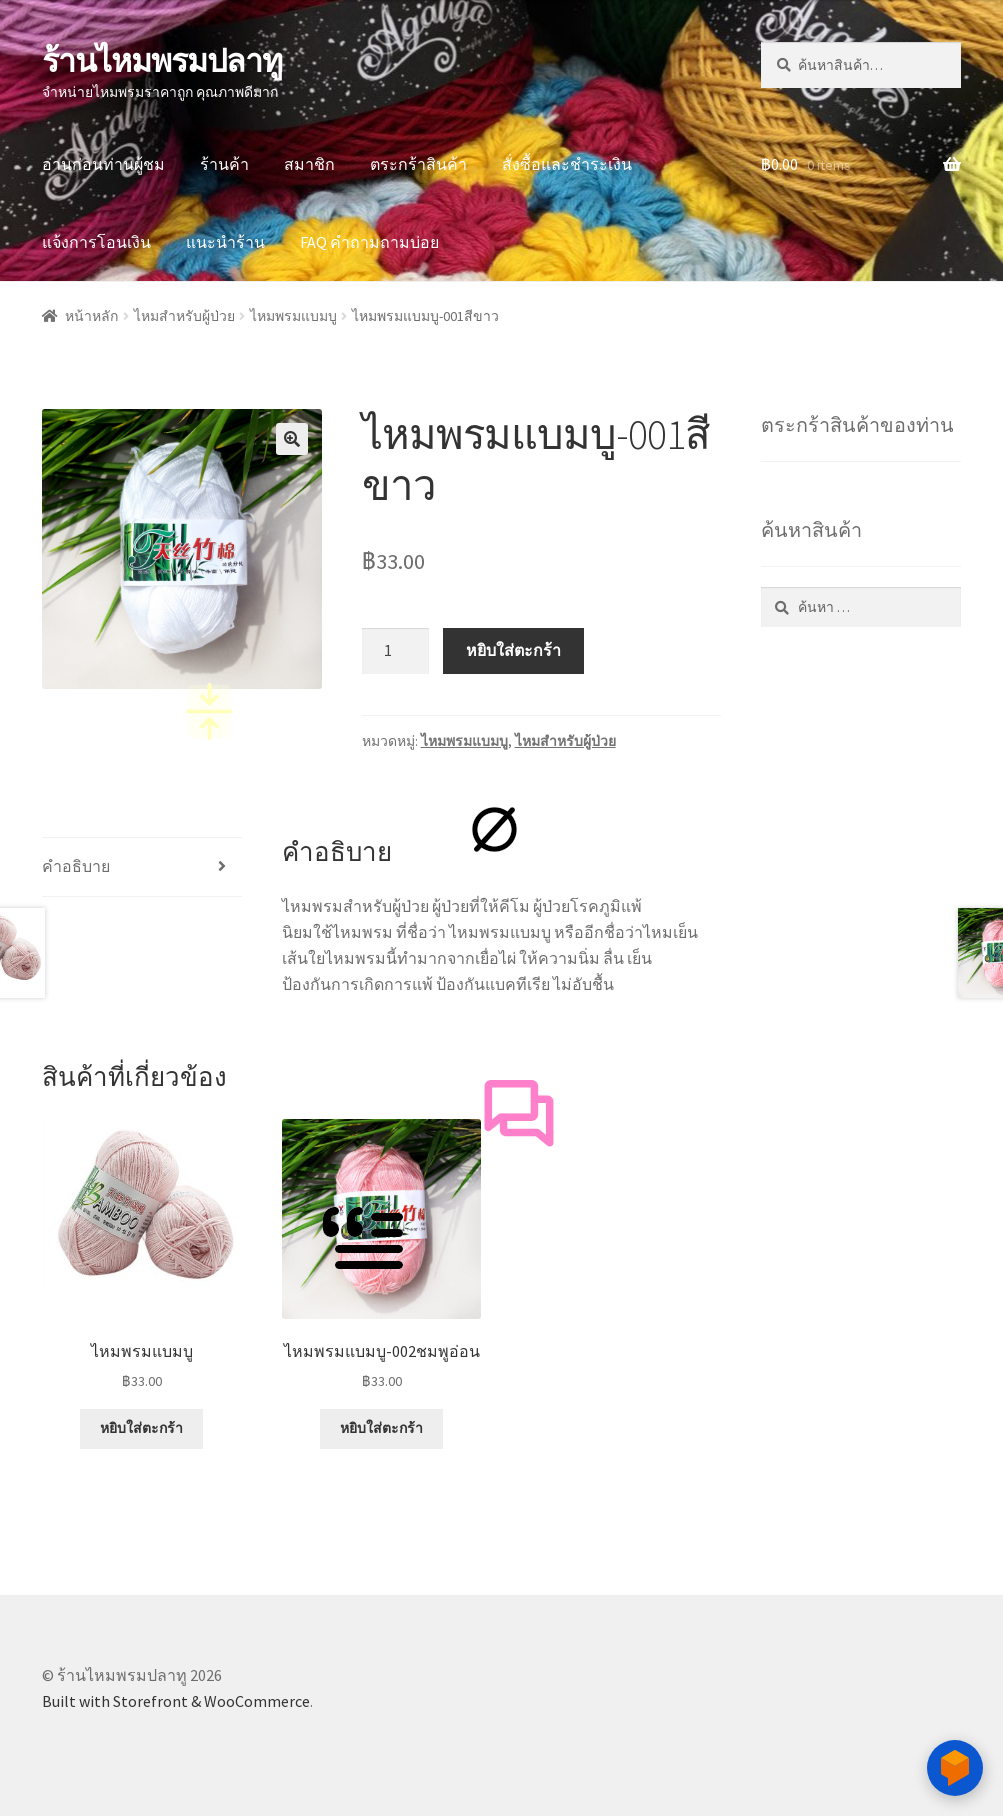 This screenshot has width=1003, height=1816. What do you see at coordinates (363, 1237) in the screenshot?
I see `insert a blockquote` at bounding box center [363, 1237].